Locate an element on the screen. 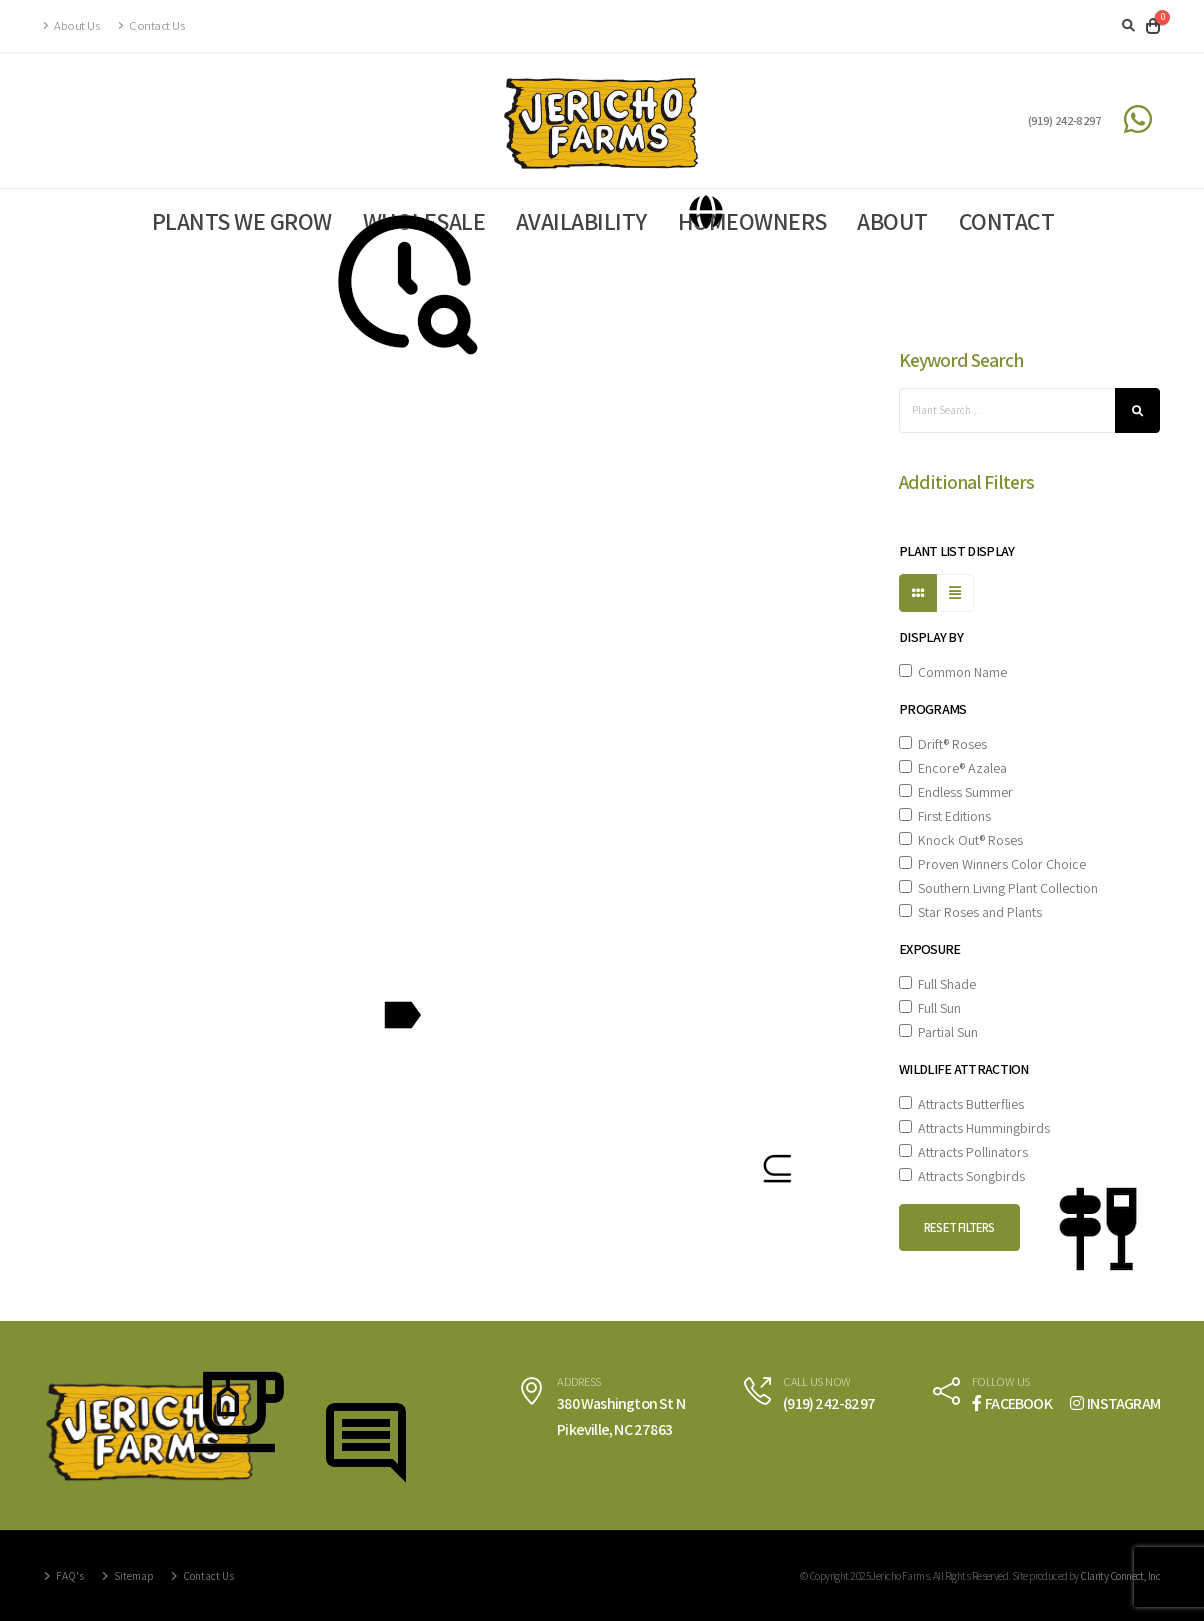 The image size is (1204, 1621). search through time history or logs is located at coordinates (404, 281).